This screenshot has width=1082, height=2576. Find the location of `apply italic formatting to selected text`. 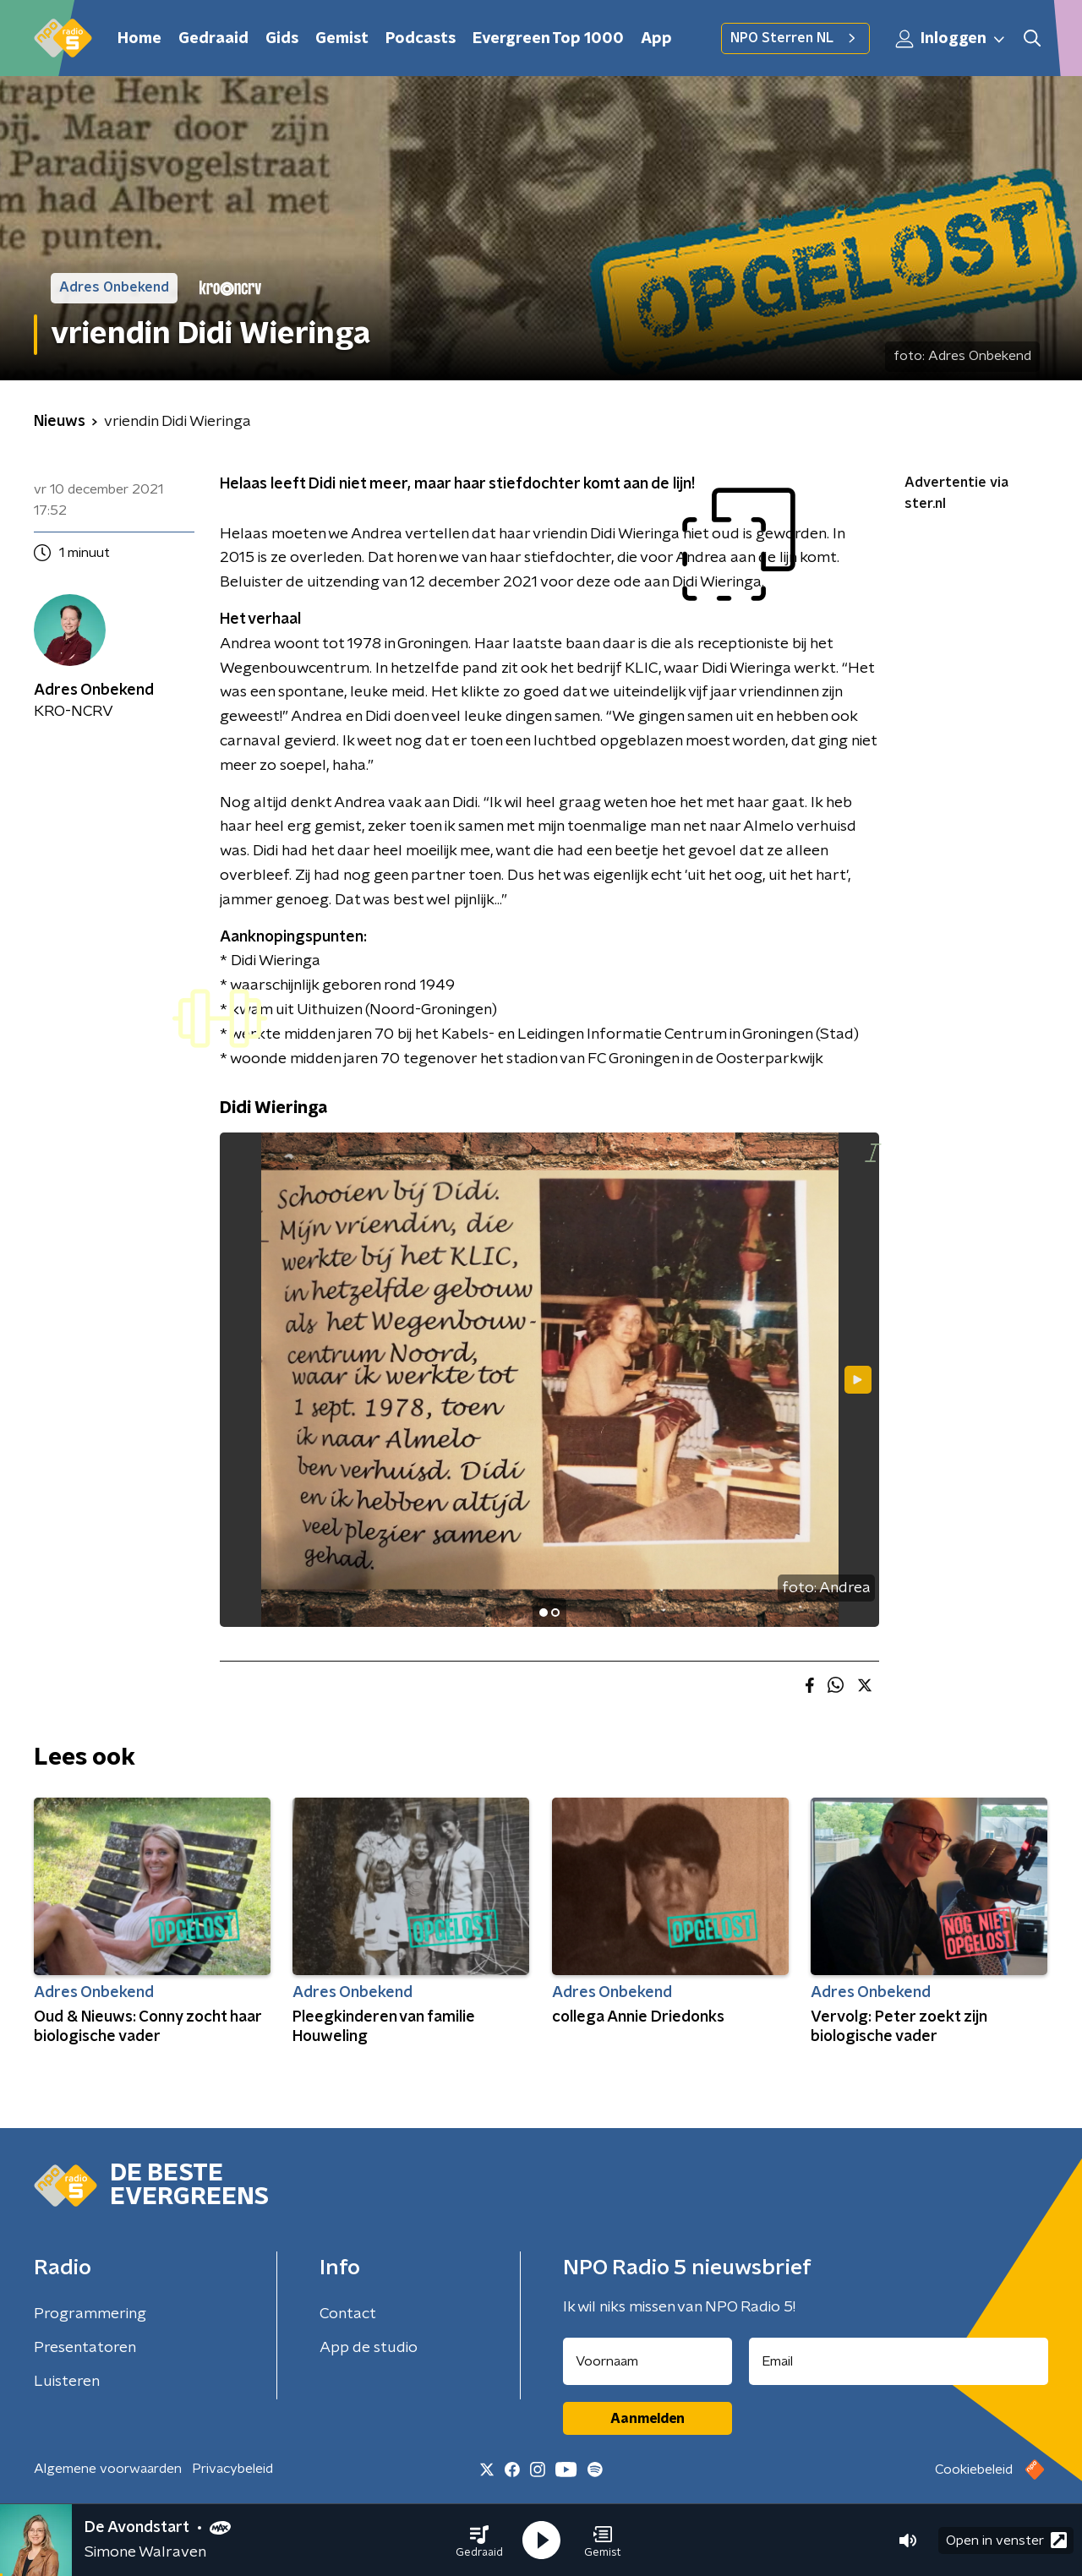

apply italic formatting to selected text is located at coordinates (873, 1153).